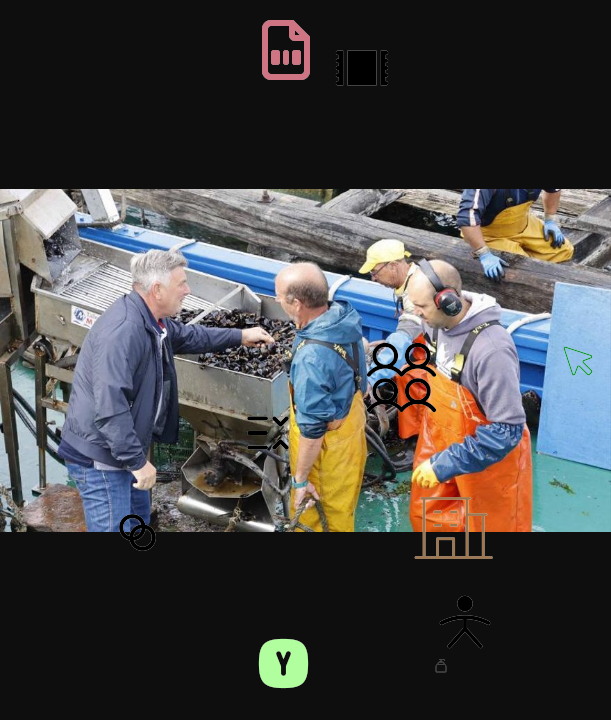 This screenshot has width=611, height=720. Describe the element at coordinates (268, 433) in the screenshot. I see `collapse or expand all list items` at that location.